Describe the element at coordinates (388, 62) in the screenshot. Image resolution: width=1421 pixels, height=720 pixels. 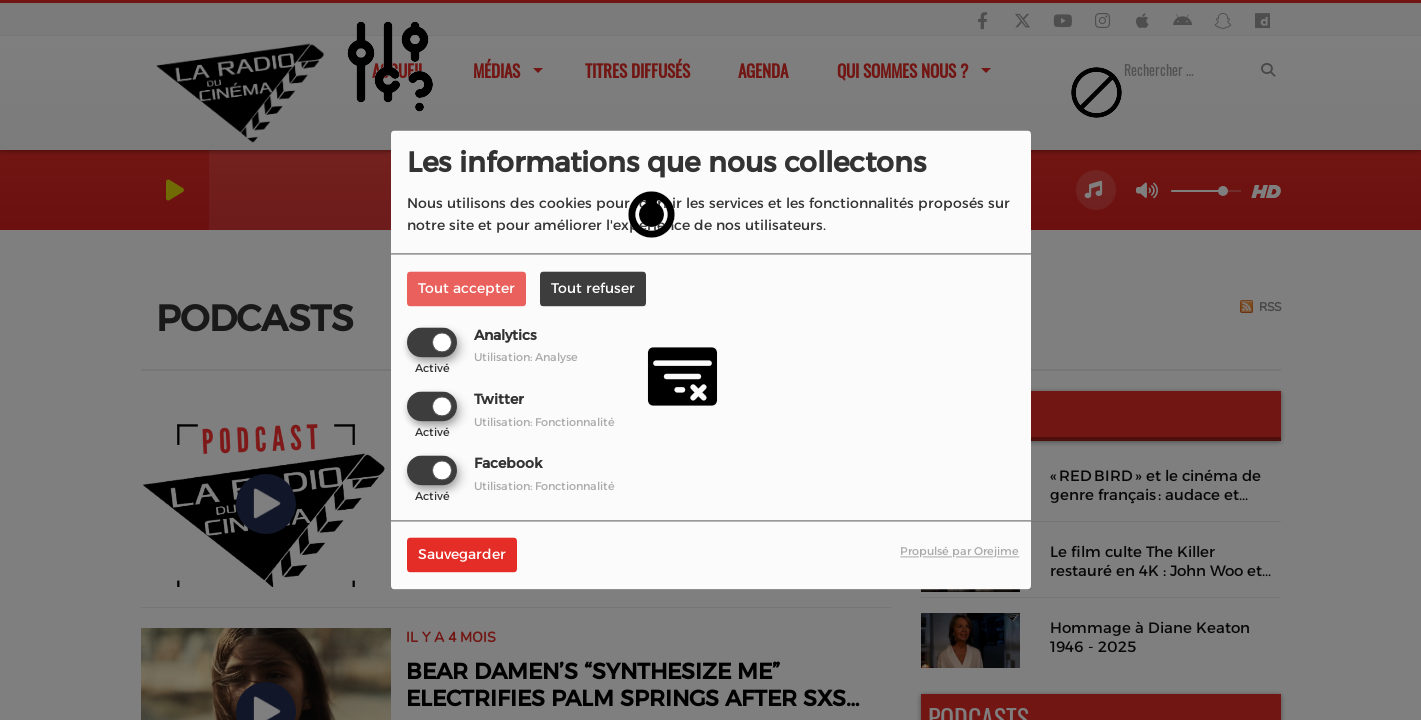
I see `access settings help or FAQ` at that location.